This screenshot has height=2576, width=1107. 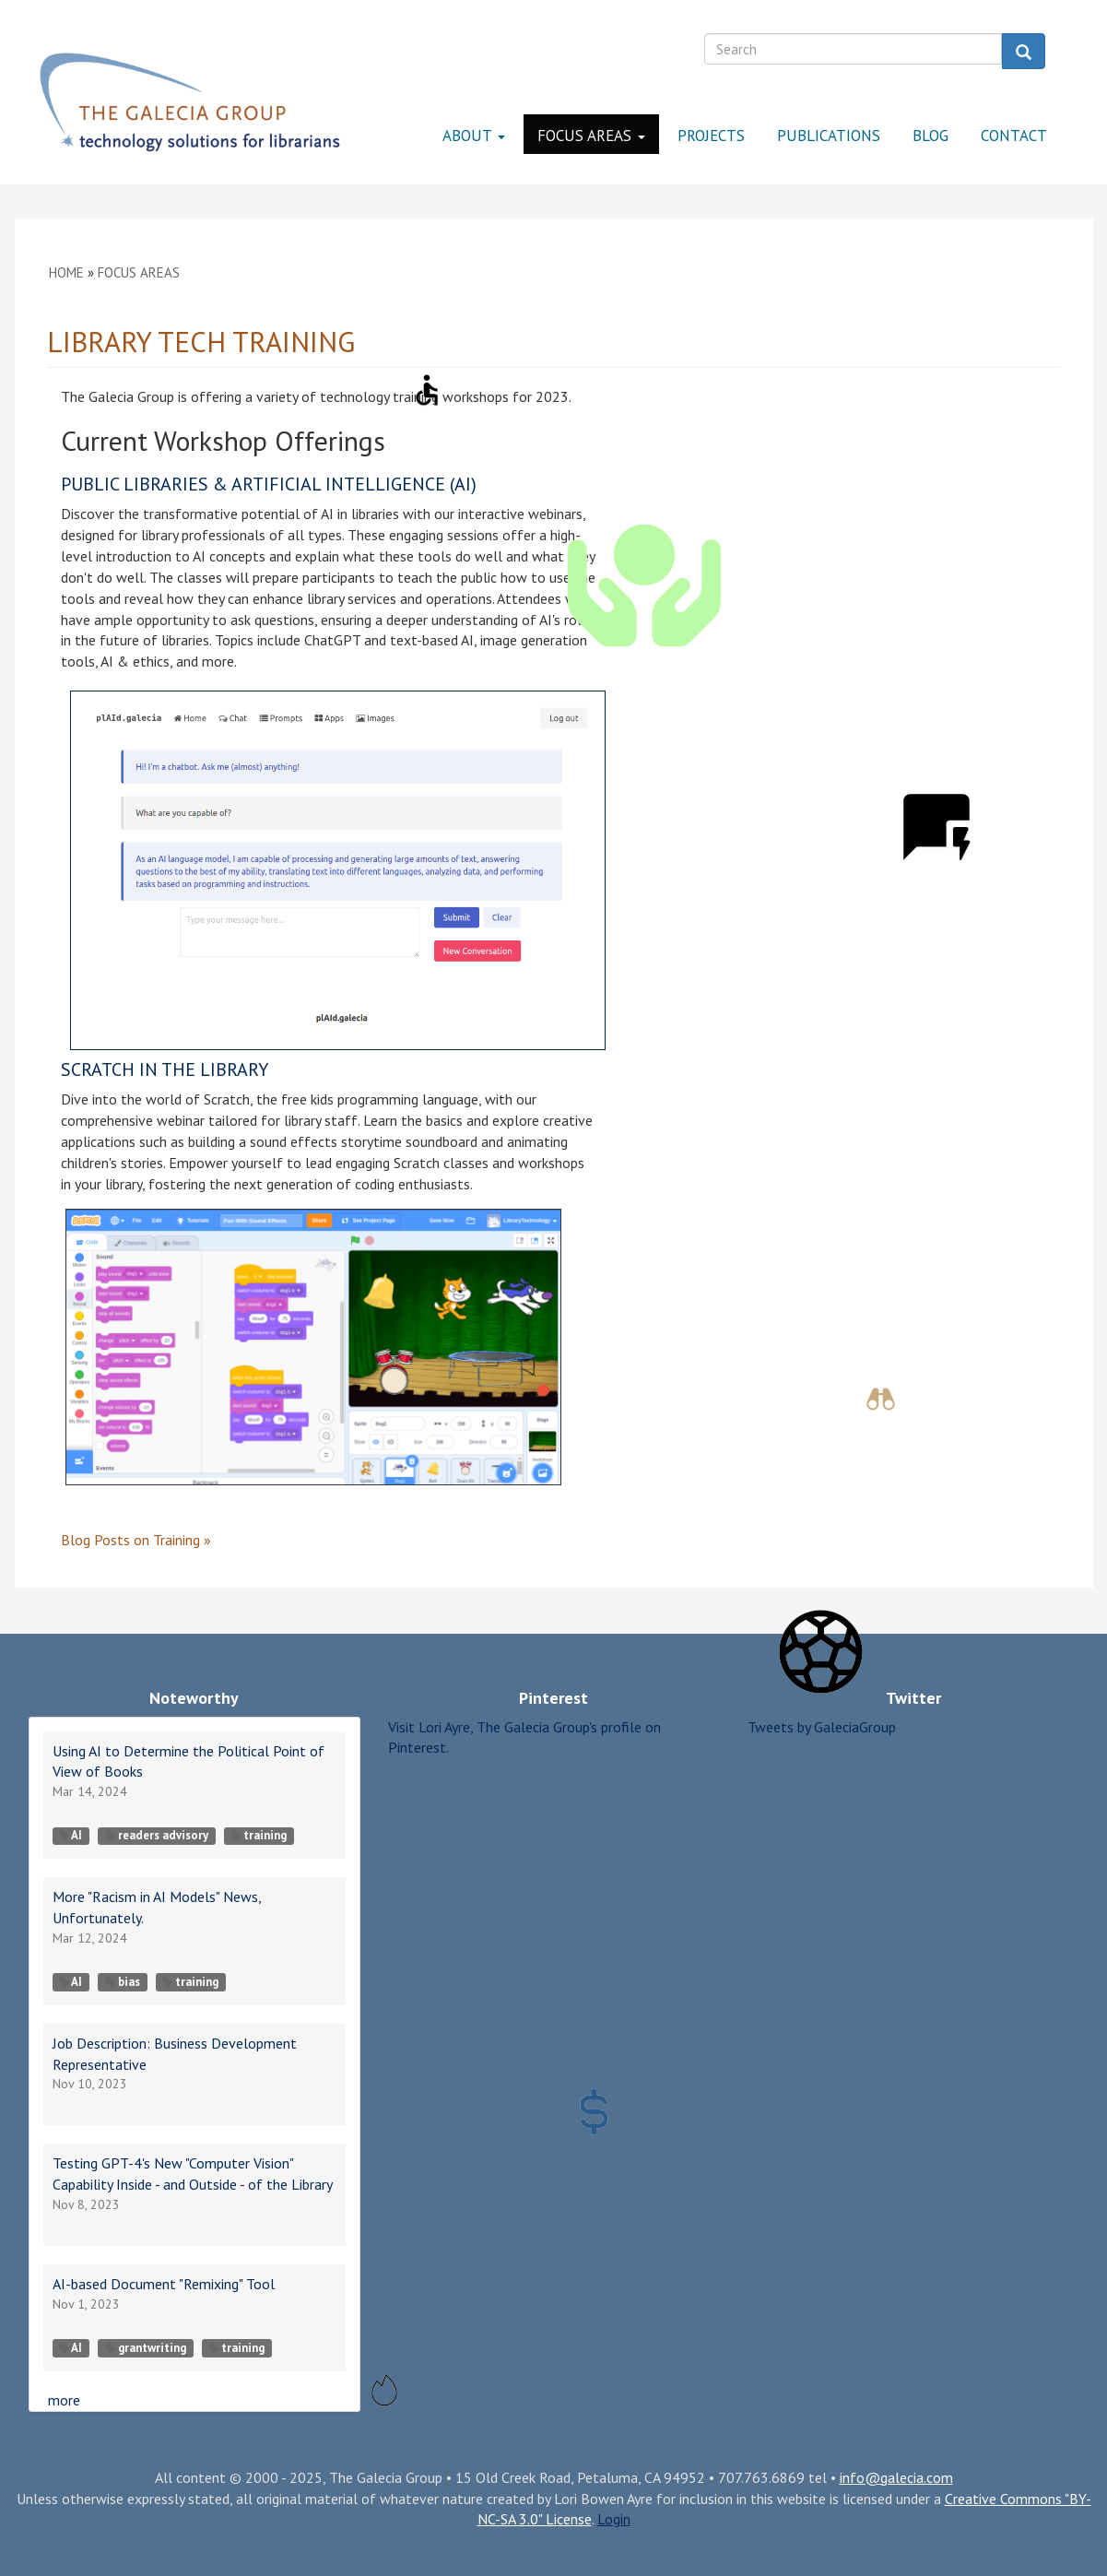 What do you see at coordinates (936, 827) in the screenshot?
I see `send a quick reply to a message` at bounding box center [936, 827].